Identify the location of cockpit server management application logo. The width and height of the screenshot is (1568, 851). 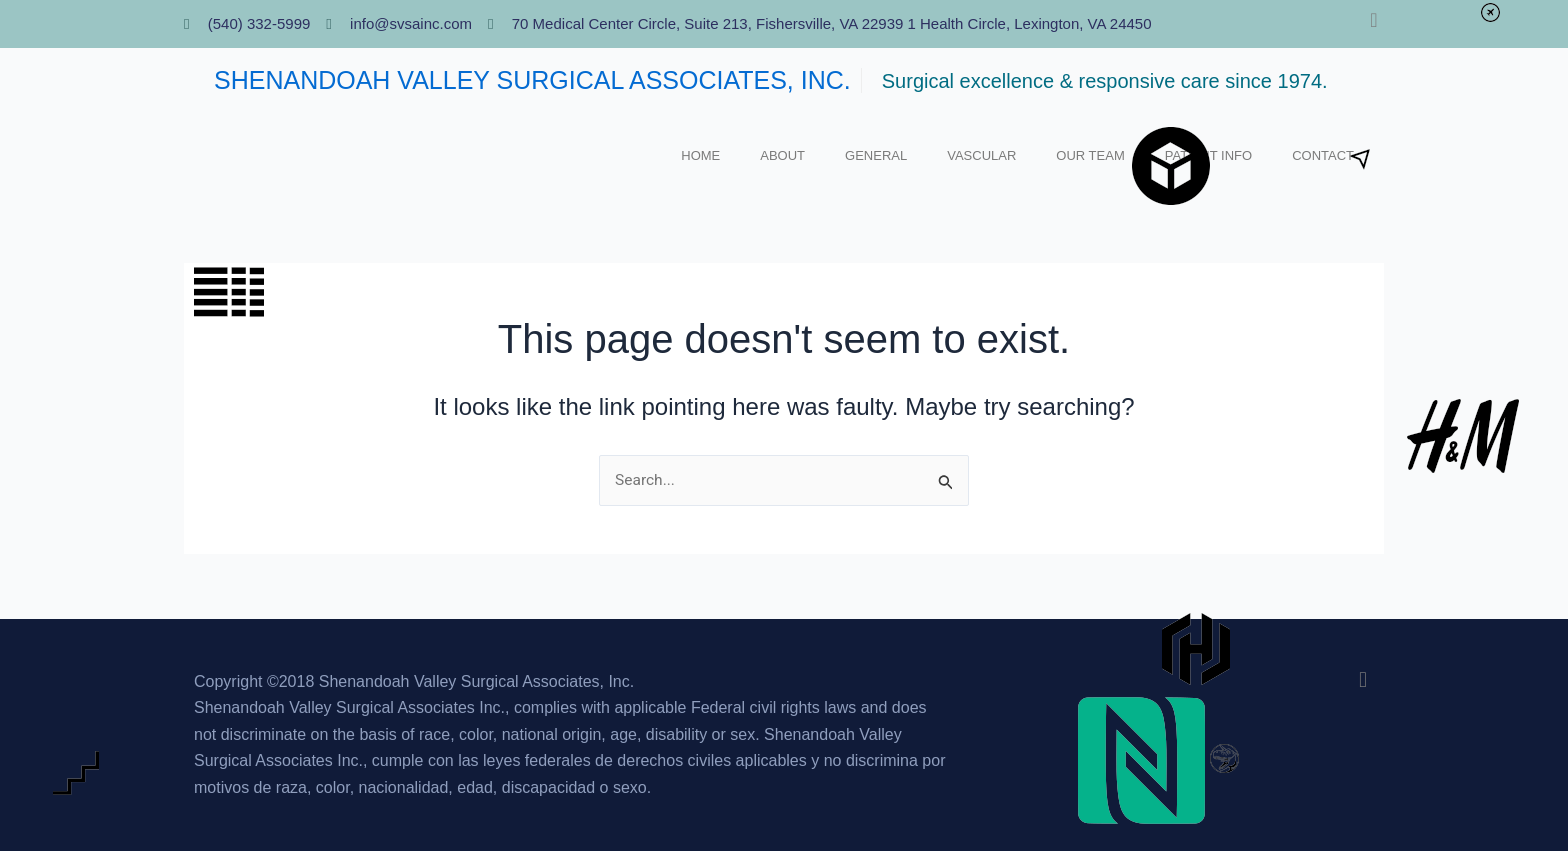
(1490, 12).